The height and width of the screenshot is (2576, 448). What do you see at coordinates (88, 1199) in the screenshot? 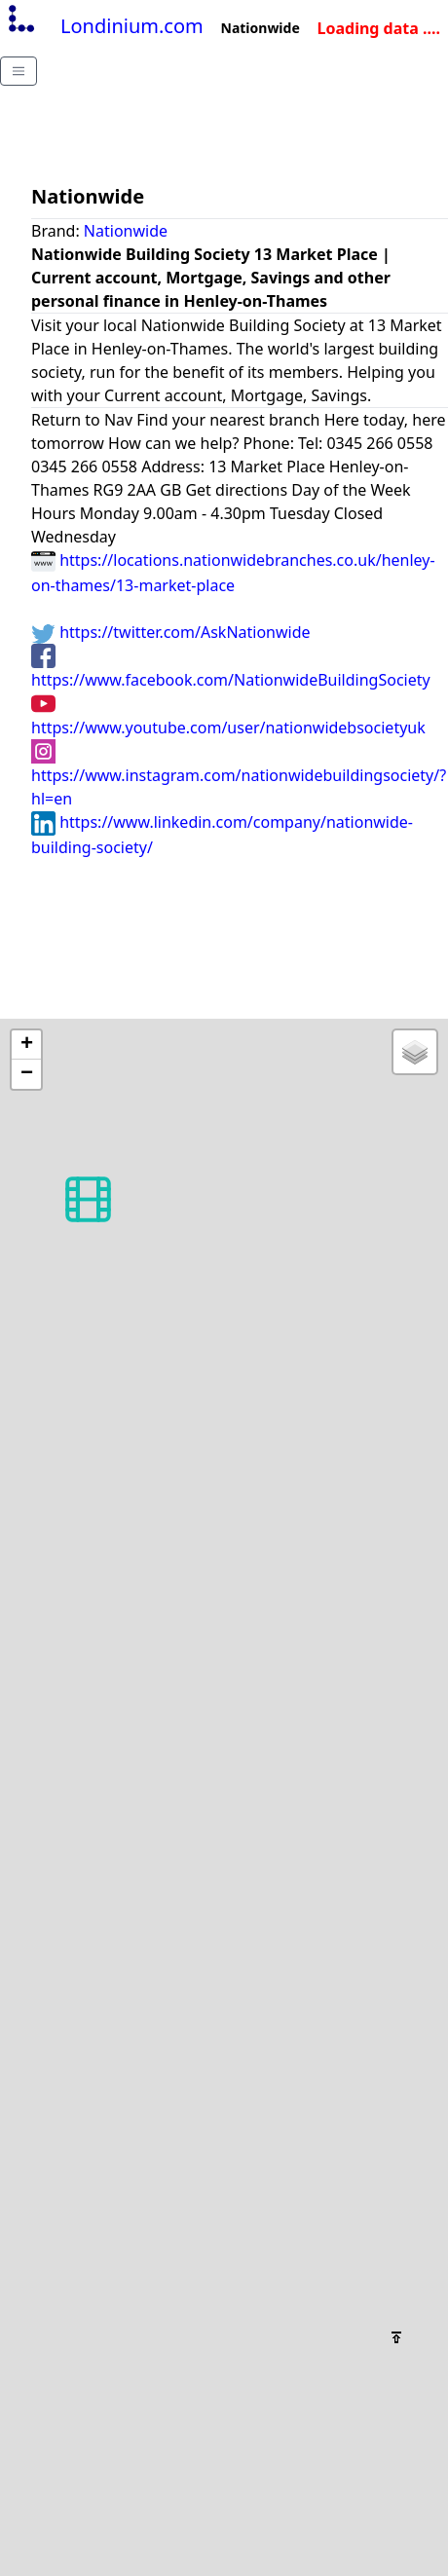
I see `access video or movie content` at bounding box center [88, 1199].